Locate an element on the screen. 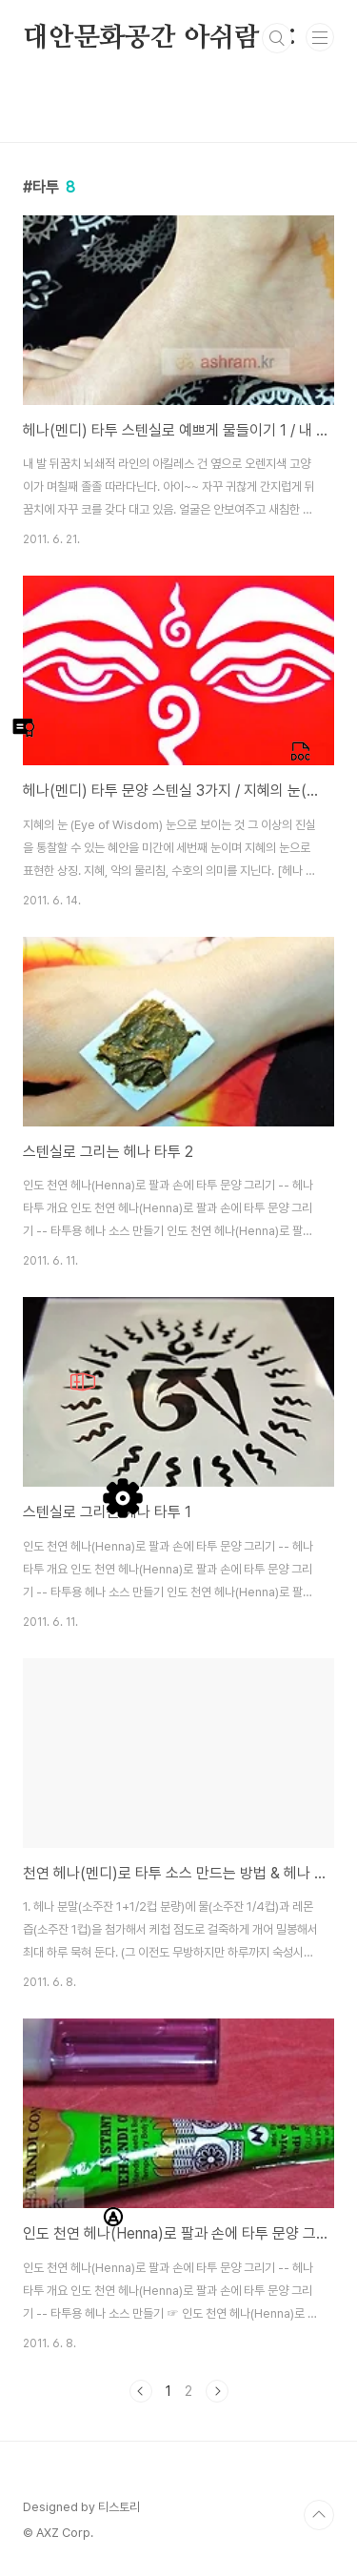  view shipping or freight details is located at coordinates (83, 1382).